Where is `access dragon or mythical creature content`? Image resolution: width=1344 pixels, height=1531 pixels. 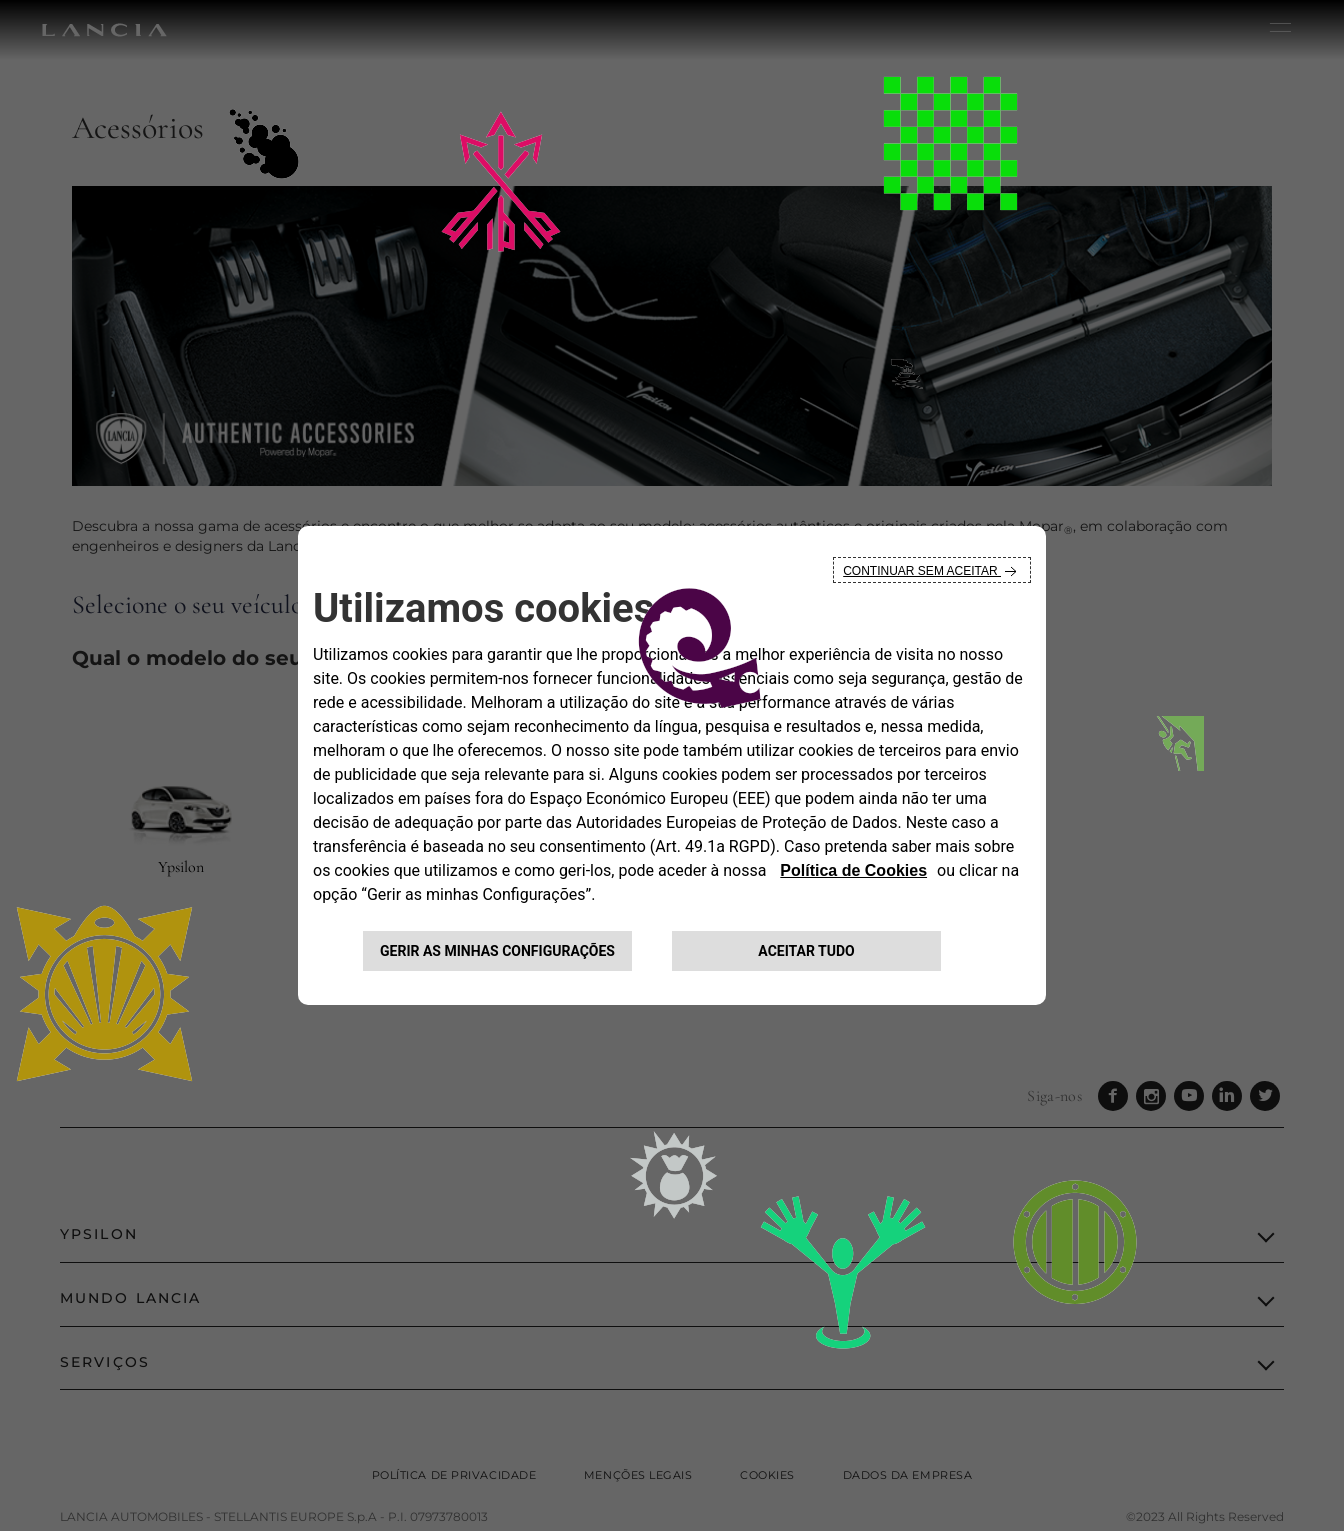
access dragon or mythical creature content is located at coordinates (699, 649).